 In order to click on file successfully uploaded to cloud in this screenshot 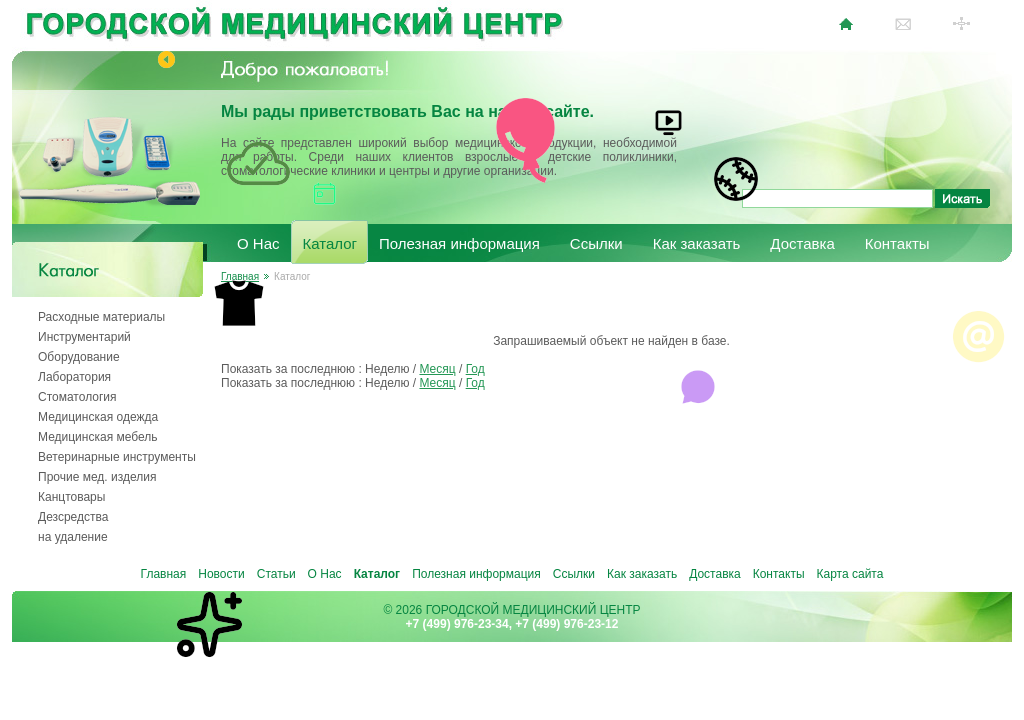, I will do `click(258, 163)`.